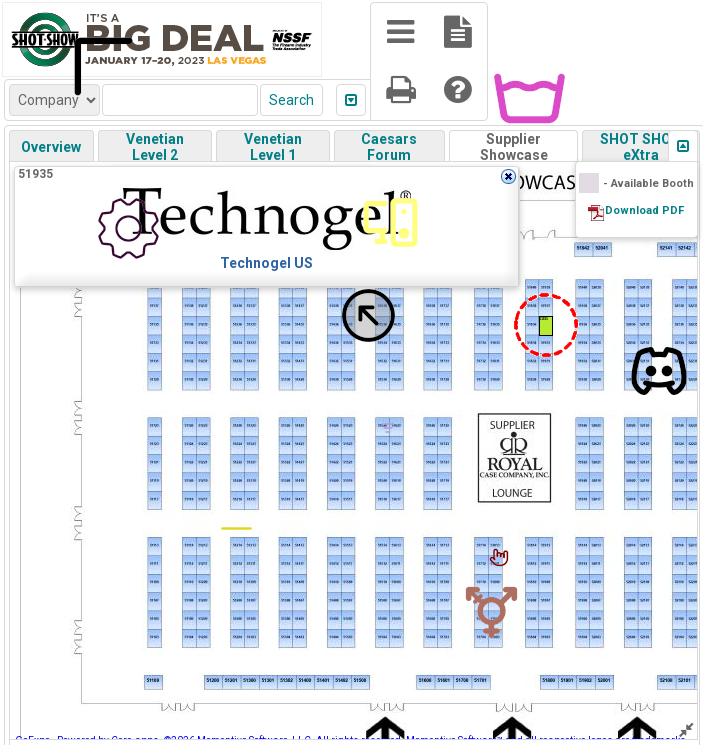 The height and width of the screenshot is (745, 703). Describe the element at coordinates (236, 528) in the screenshot. I see `decrease quantity or value` at that location.